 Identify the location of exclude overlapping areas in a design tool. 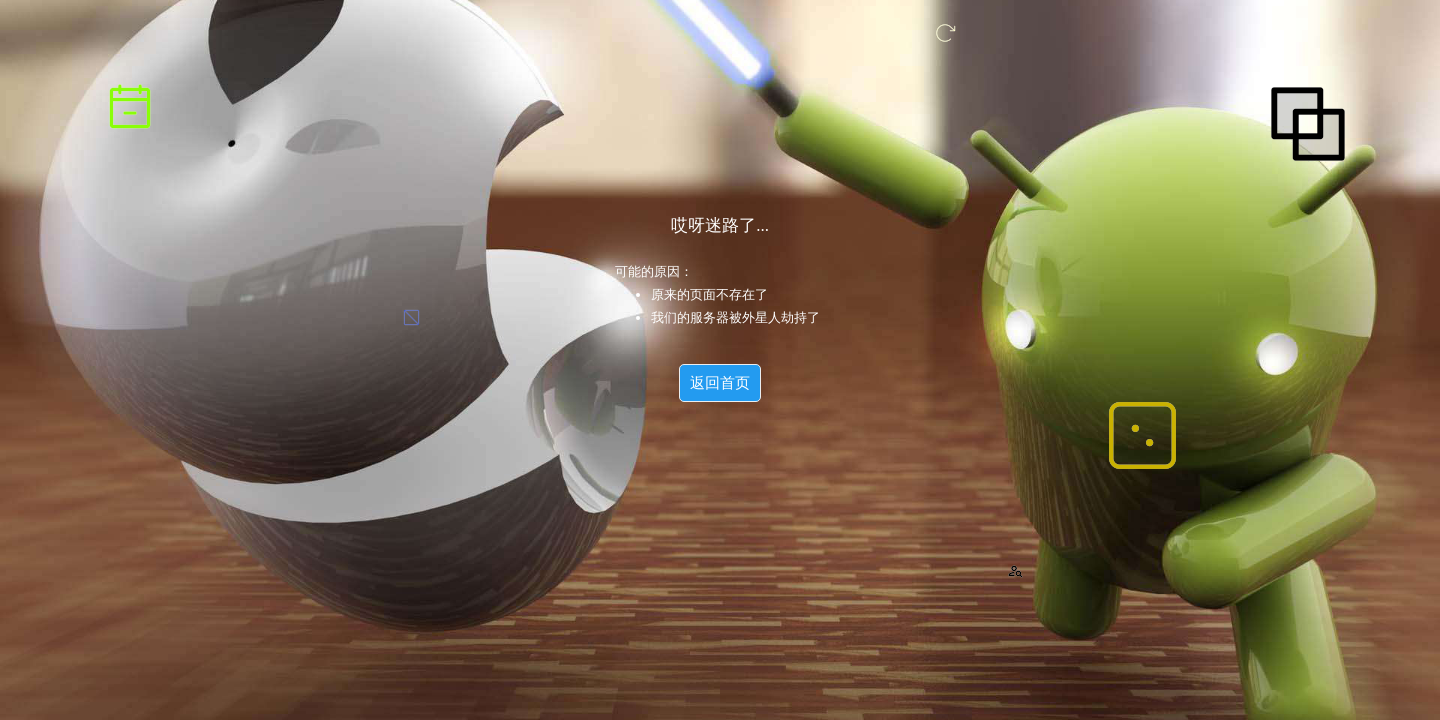
(1308, 124).